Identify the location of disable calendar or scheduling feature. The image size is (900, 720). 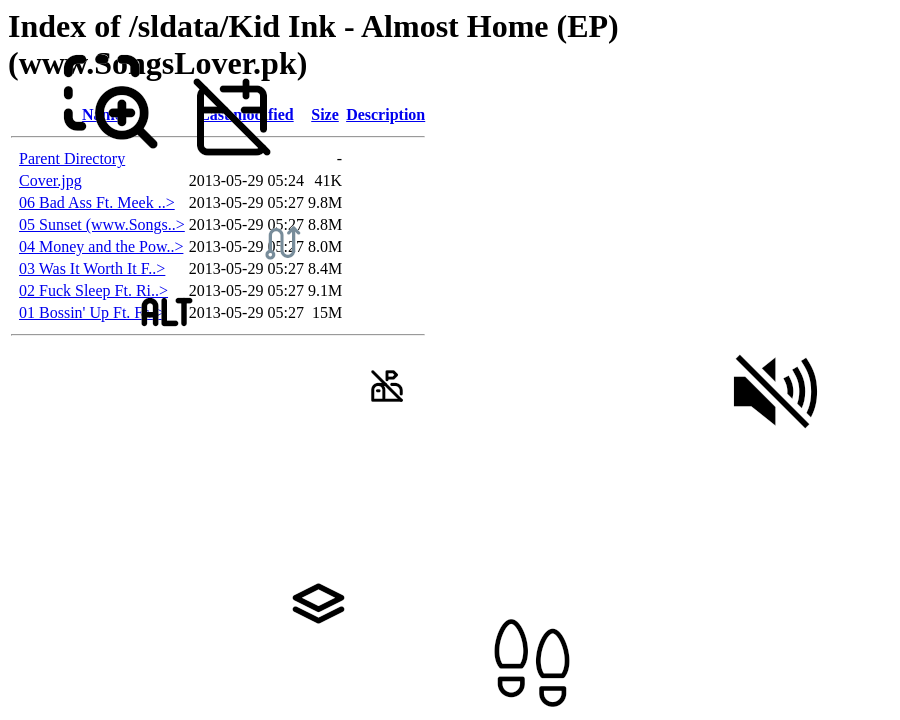
(232, 117).